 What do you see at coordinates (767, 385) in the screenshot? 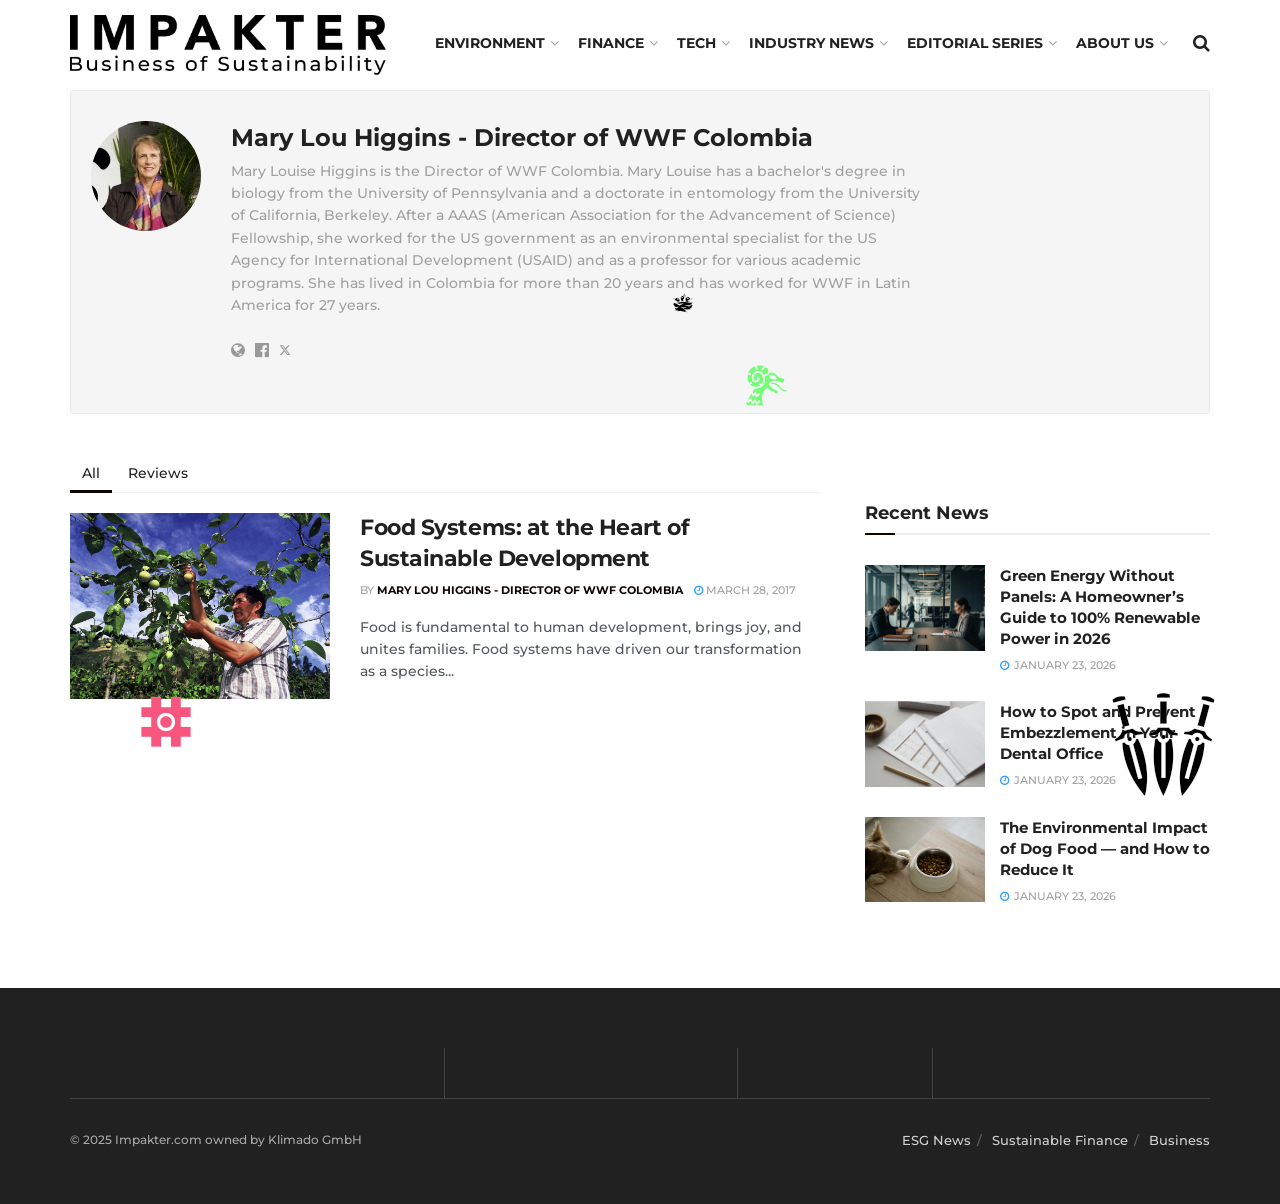
I see `viking ship figurehead or norse-themed game element` at bounding box center [767, 385].